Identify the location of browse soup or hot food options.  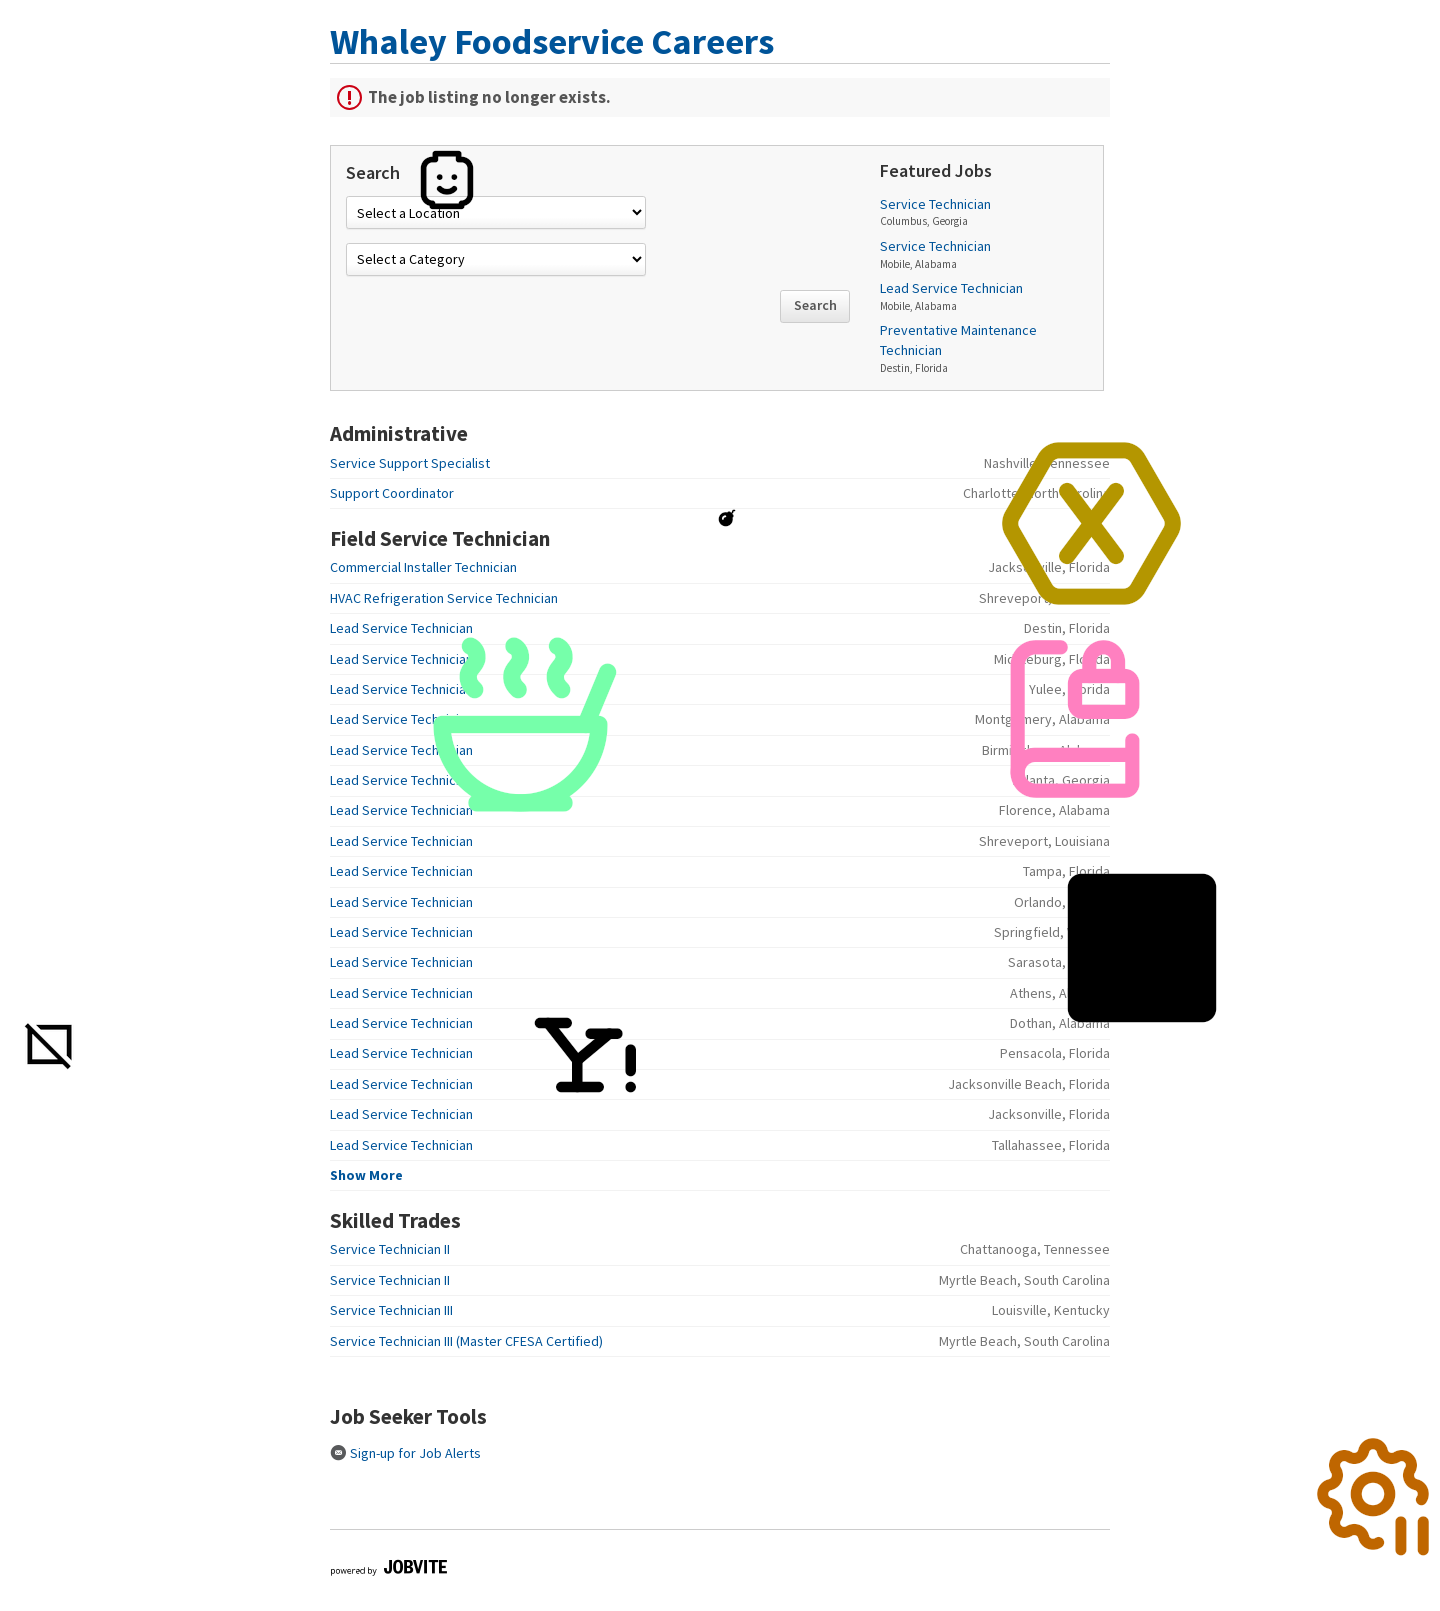
(520, 724).